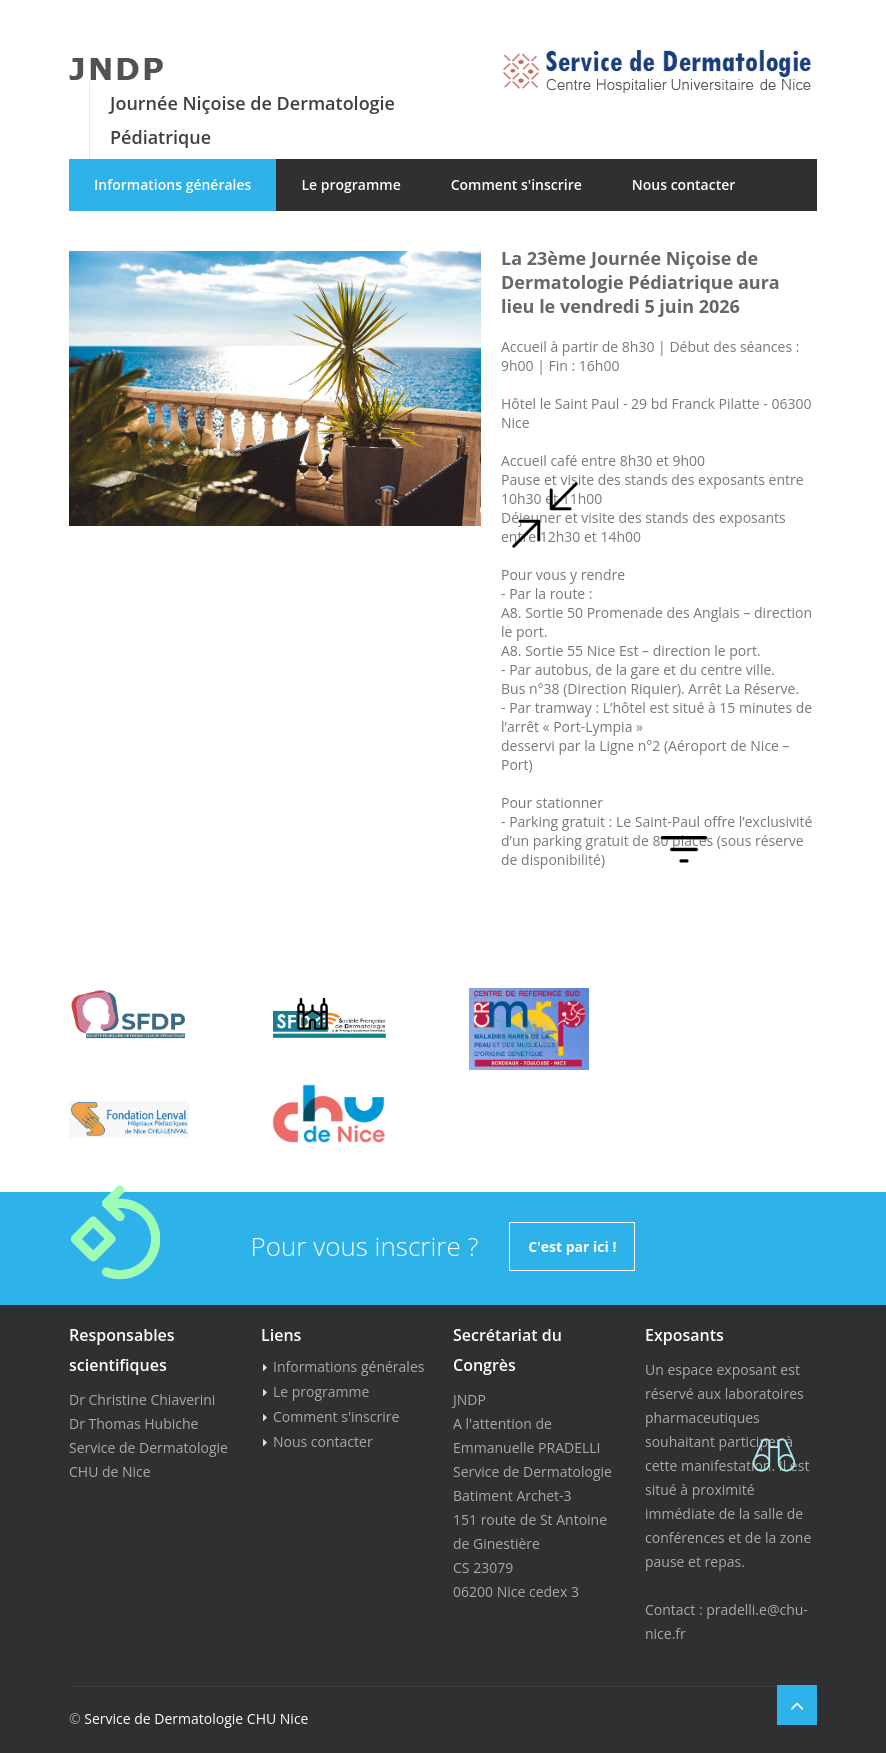  What do you see at coordinates (684, 850) in the screenshot?
I see `filter or sort list items` at bounding box center [684, 850].